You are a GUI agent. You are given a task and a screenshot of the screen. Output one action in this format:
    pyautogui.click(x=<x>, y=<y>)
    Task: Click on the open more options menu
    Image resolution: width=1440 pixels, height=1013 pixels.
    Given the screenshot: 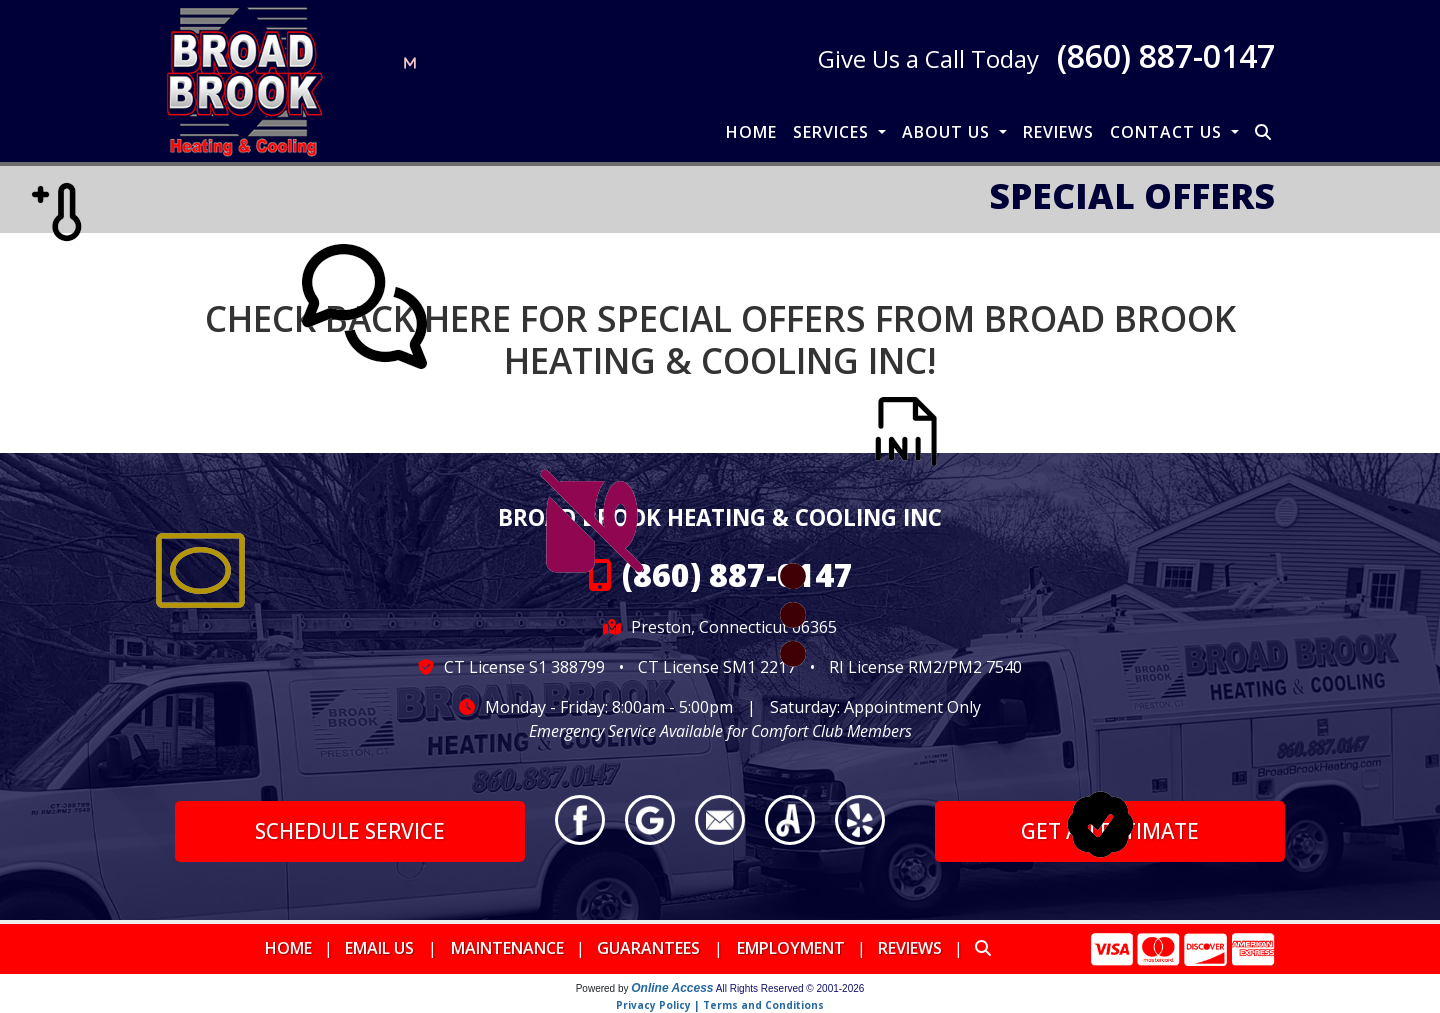 What is the action you would take?
    pyautogui.click(x=793, y=615)
    